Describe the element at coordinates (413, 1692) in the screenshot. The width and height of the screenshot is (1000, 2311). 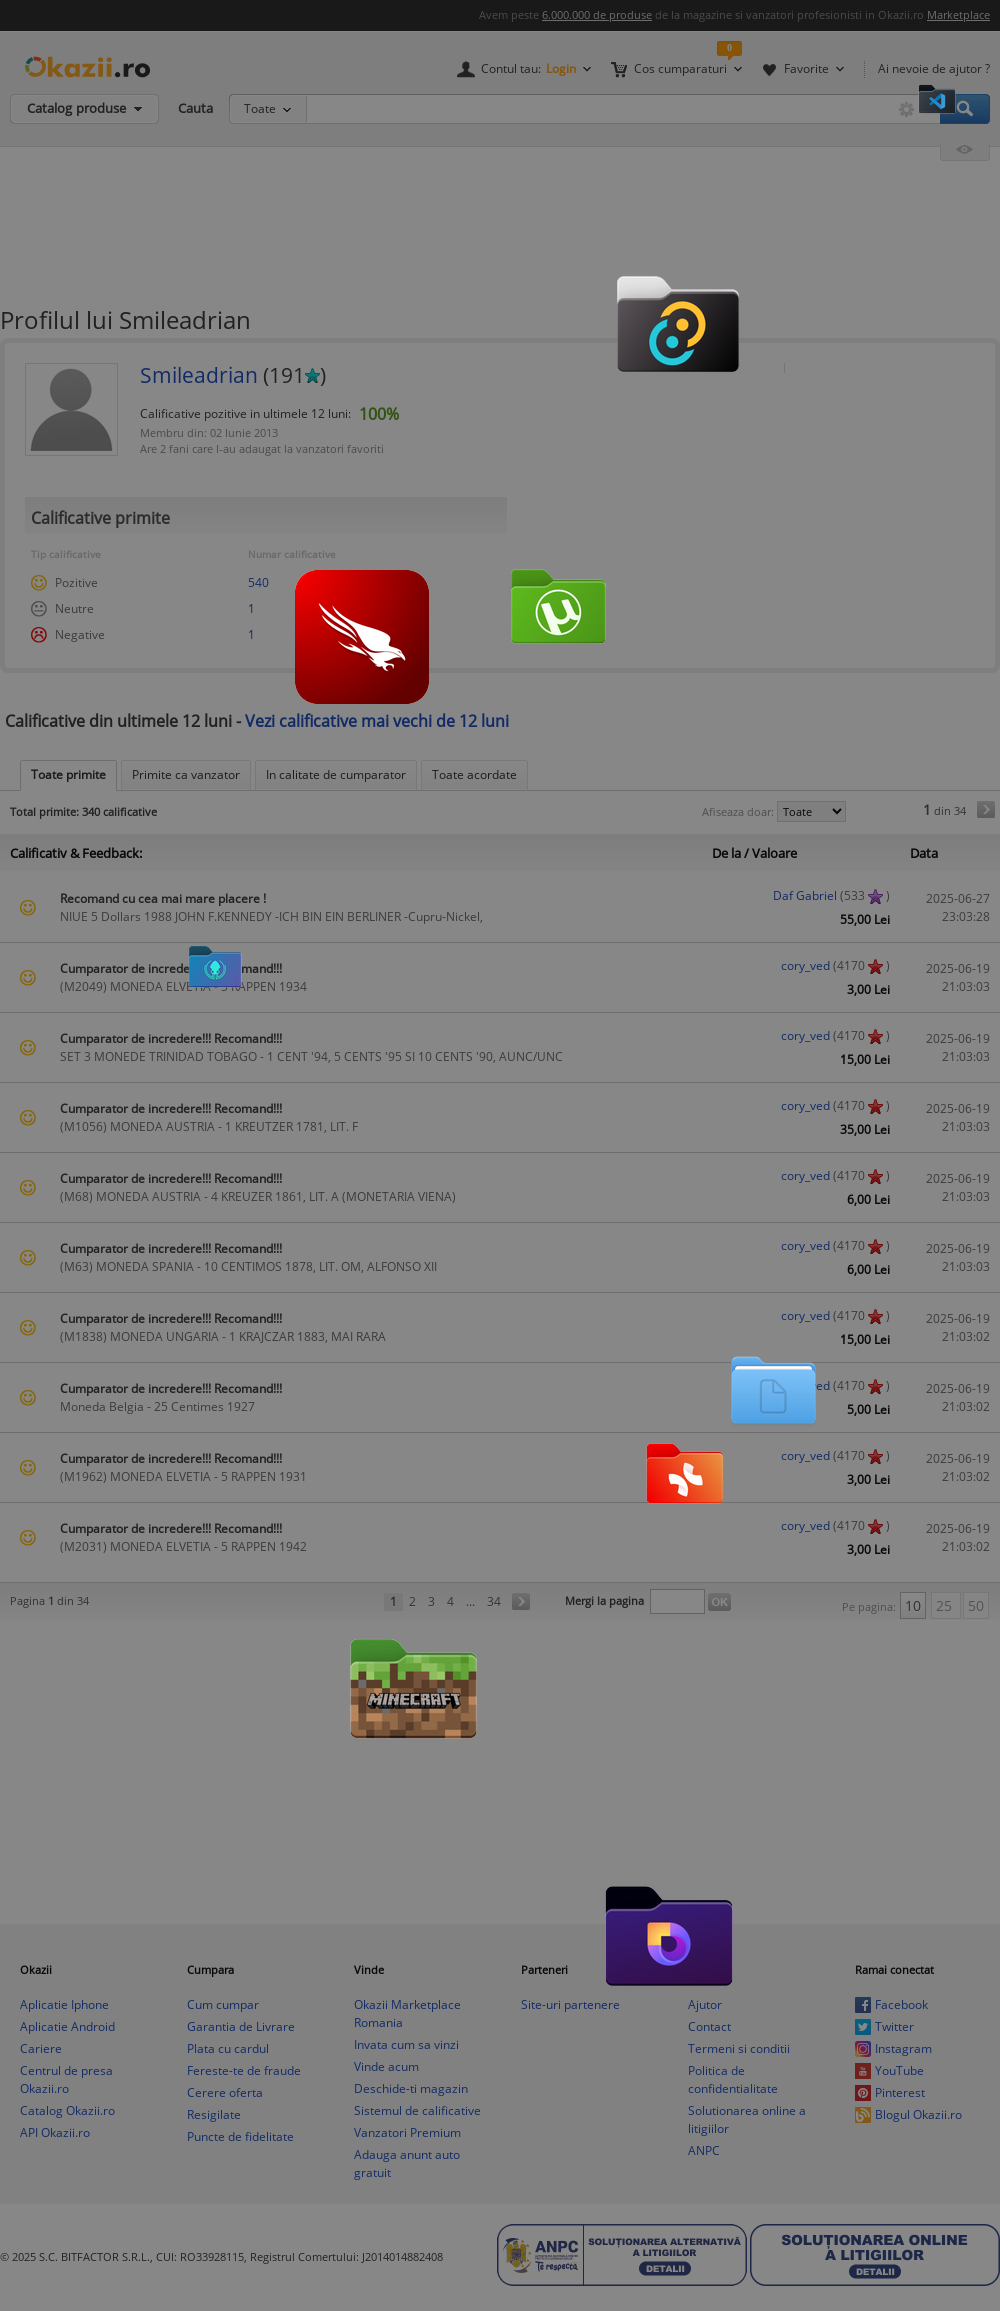
I see `open minecraft game files folder` at that location.